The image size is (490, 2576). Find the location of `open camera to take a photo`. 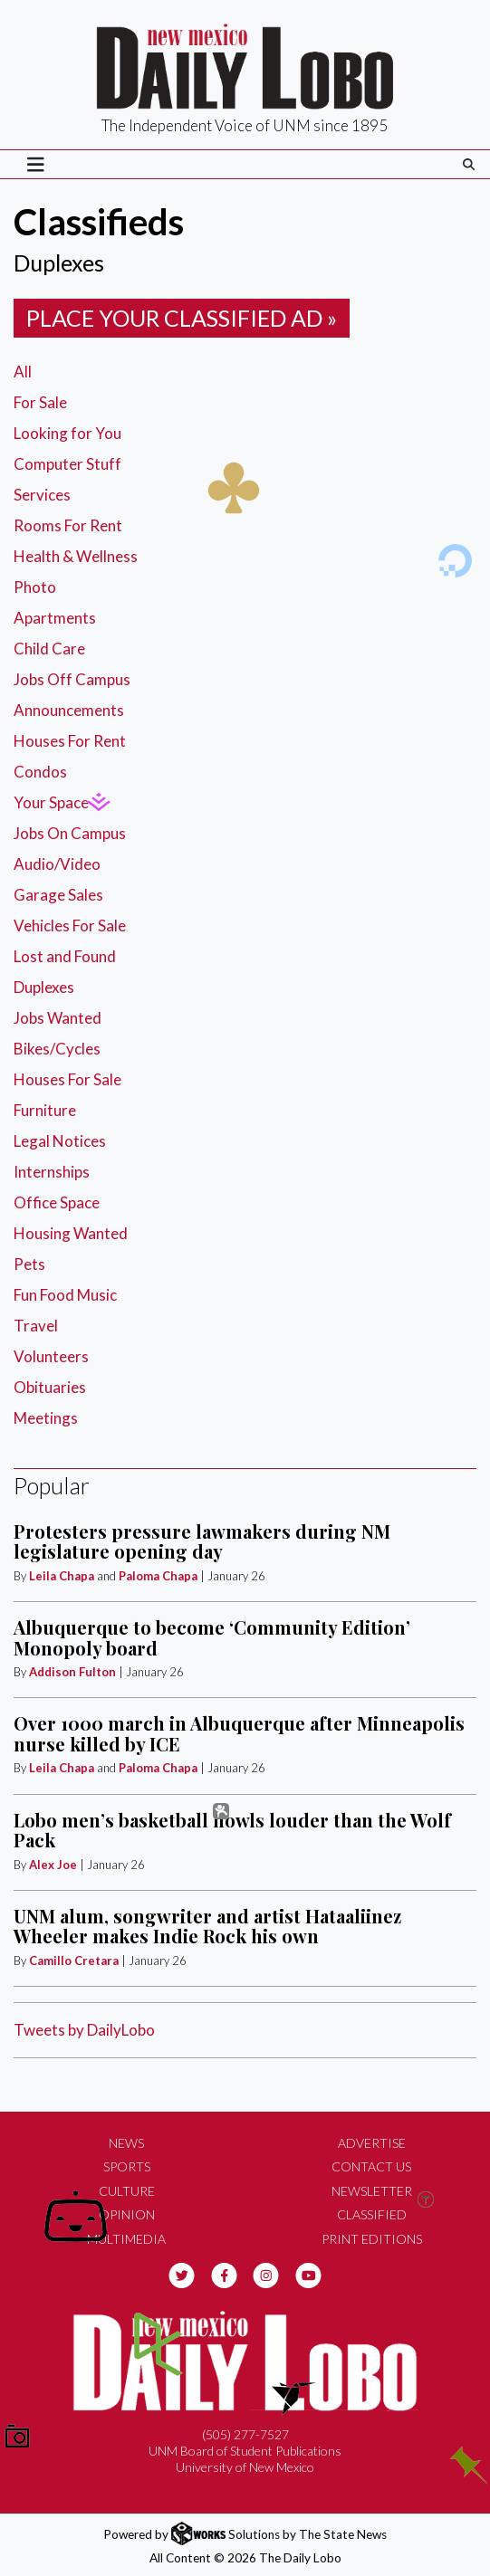

open camera to take a photo is located at coordinates (17, 2437).